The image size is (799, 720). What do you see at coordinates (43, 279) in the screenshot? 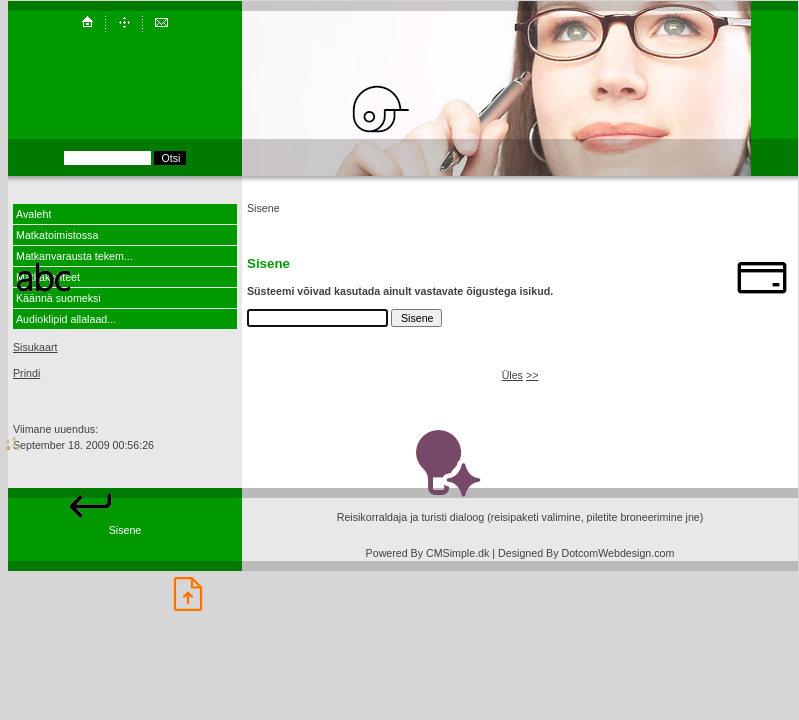
I see `indicates a text or string variable in code` at bounding box center [43, 279].